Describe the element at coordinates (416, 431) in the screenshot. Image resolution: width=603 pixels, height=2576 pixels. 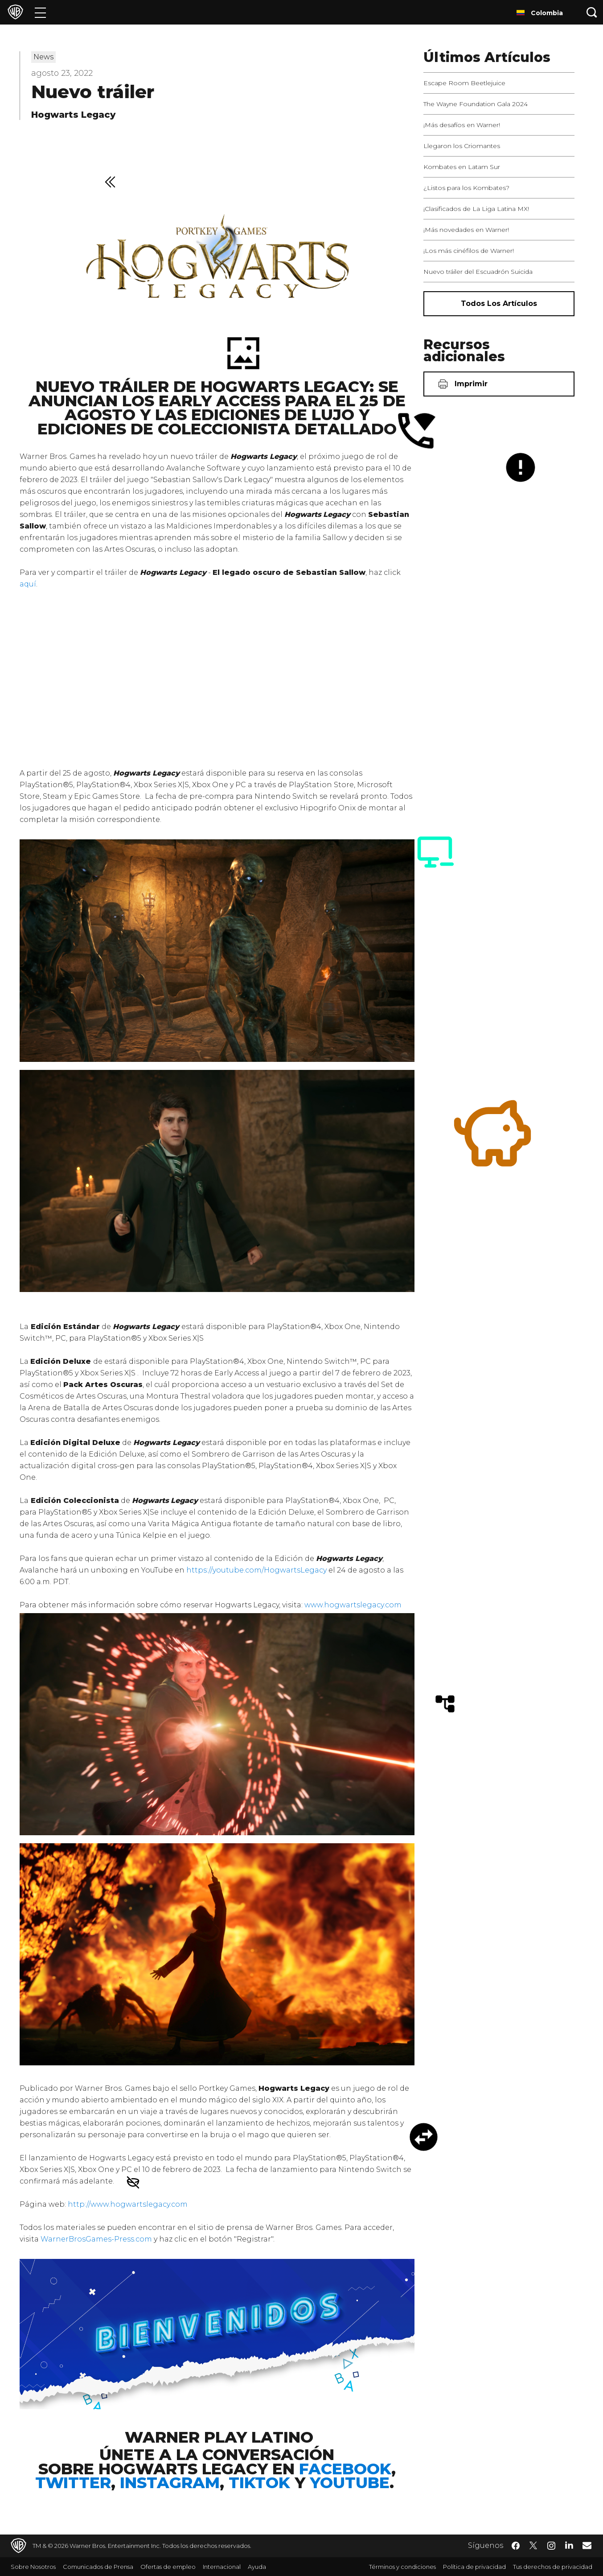
I see `enable wifi calling feature` at that location.